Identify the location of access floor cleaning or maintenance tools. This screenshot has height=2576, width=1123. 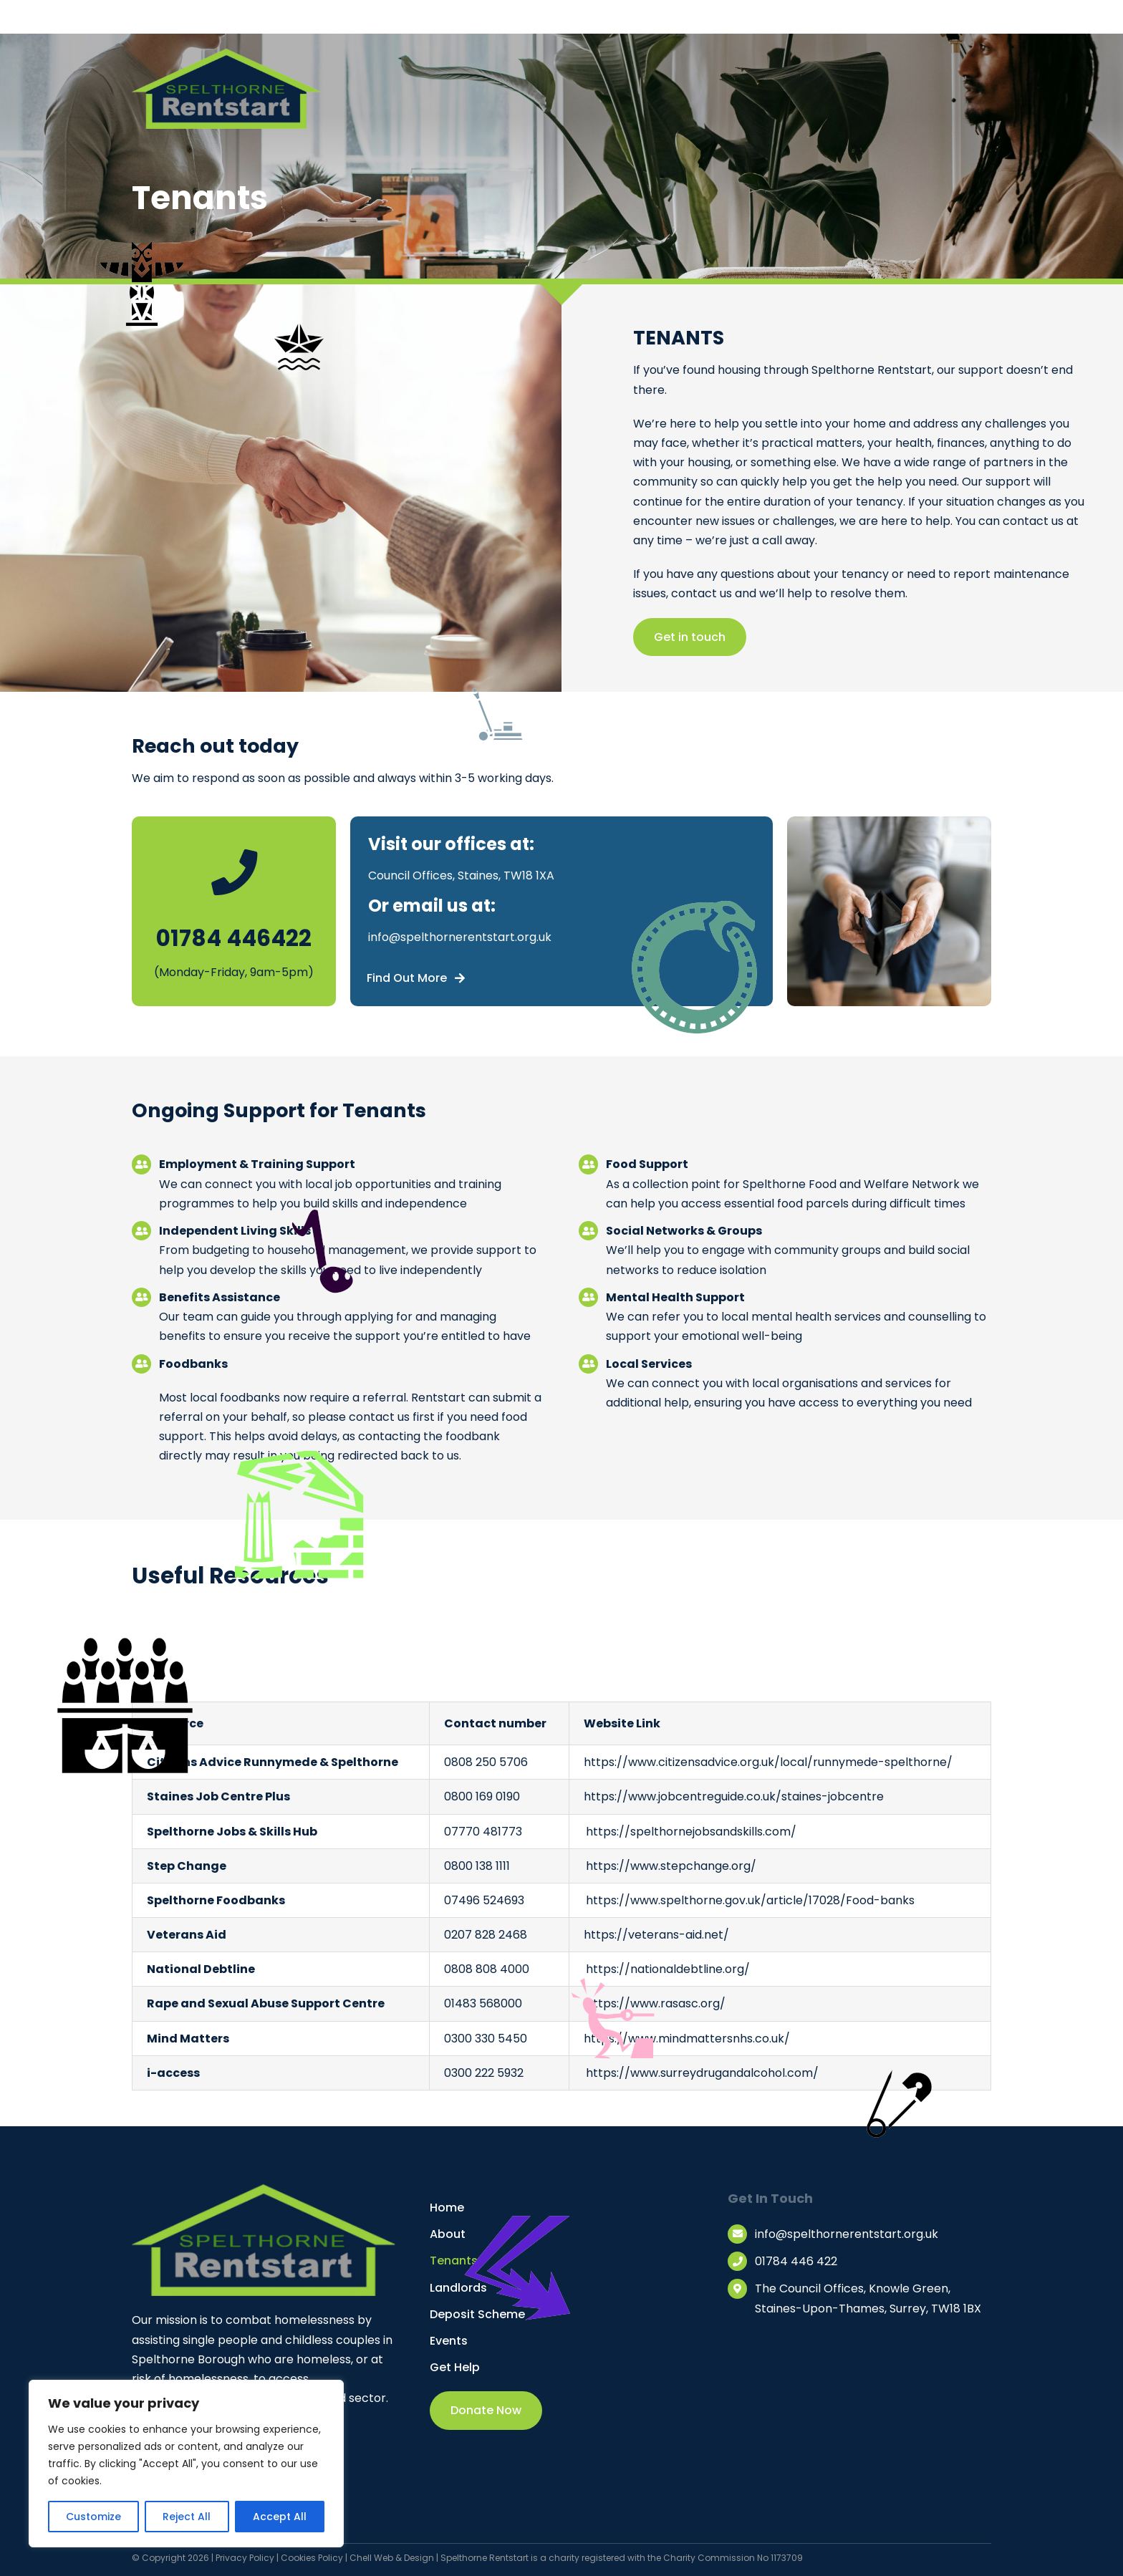
(498, 713).